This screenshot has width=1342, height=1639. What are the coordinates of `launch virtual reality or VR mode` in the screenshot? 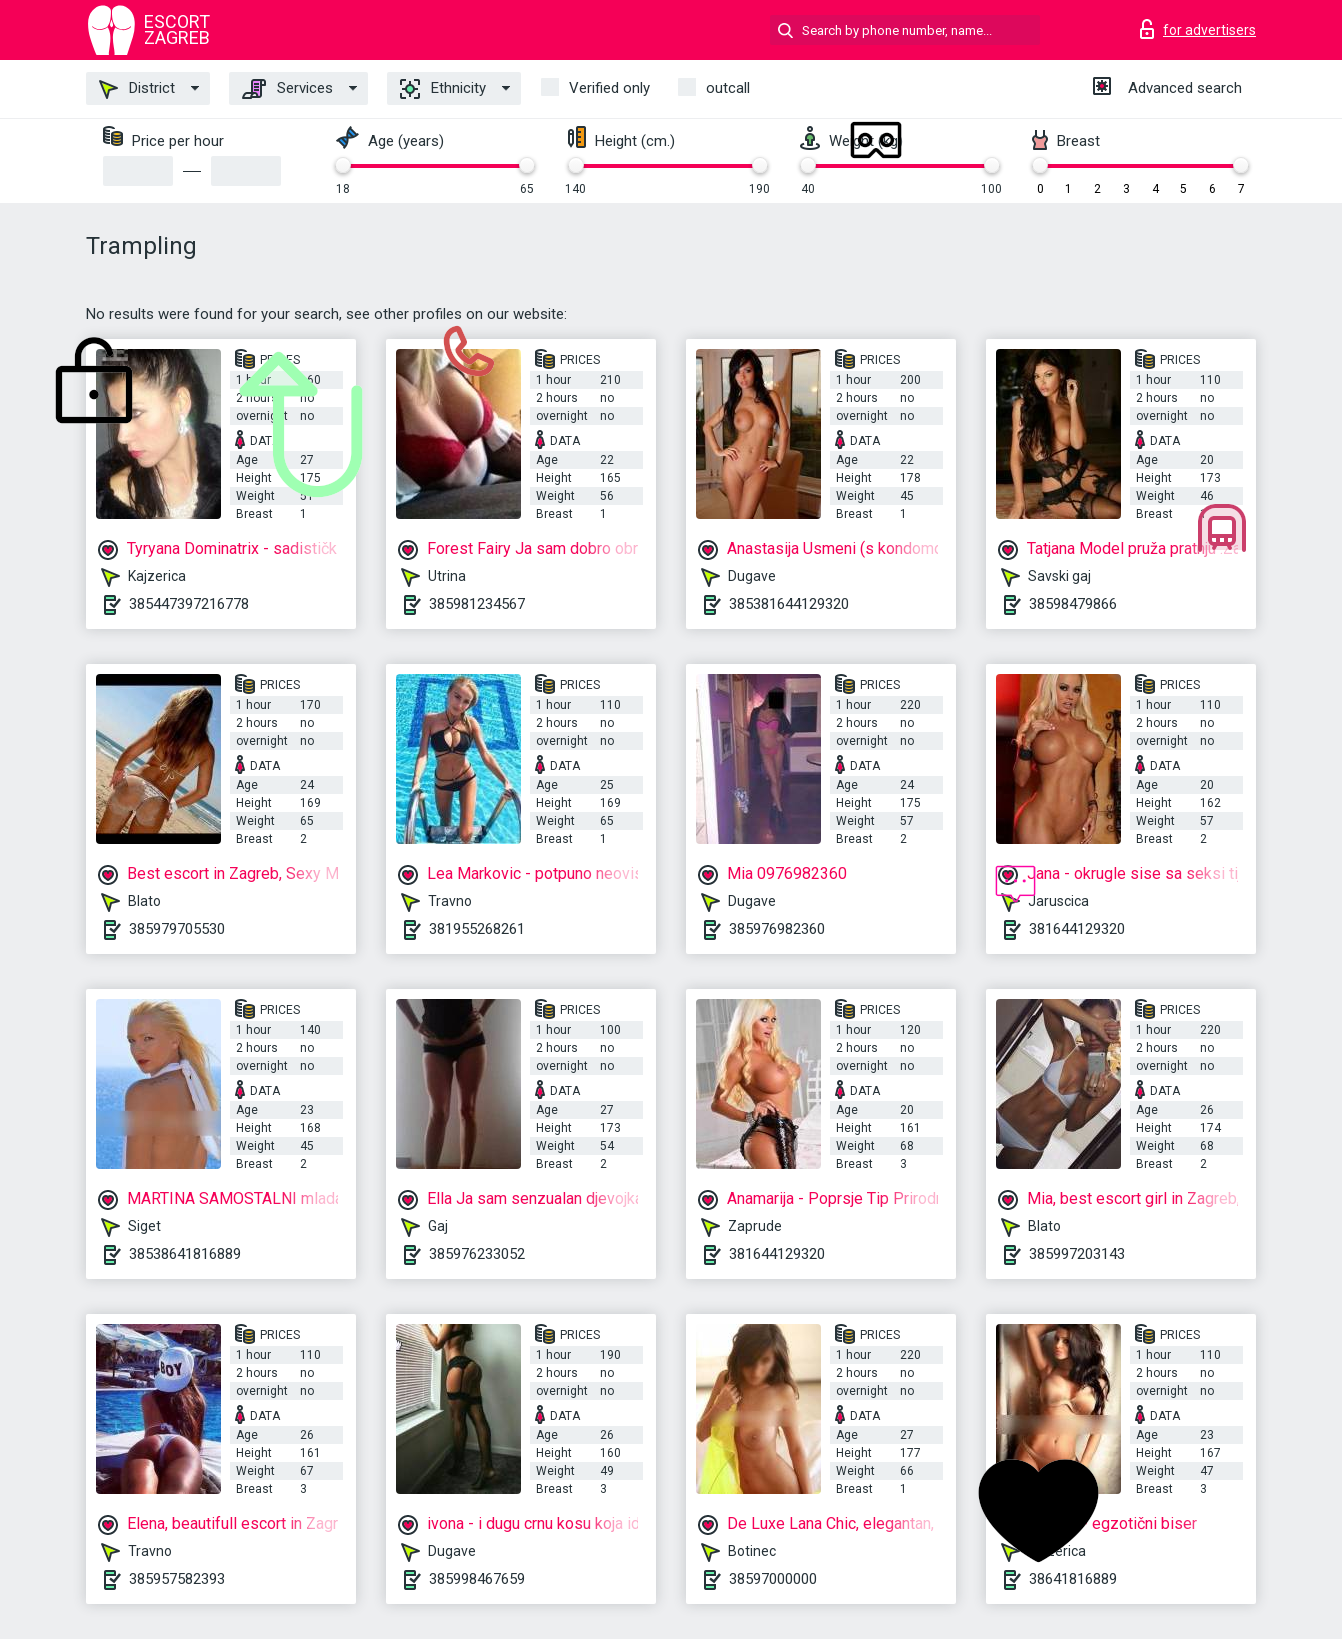 It's located at (876, 140).